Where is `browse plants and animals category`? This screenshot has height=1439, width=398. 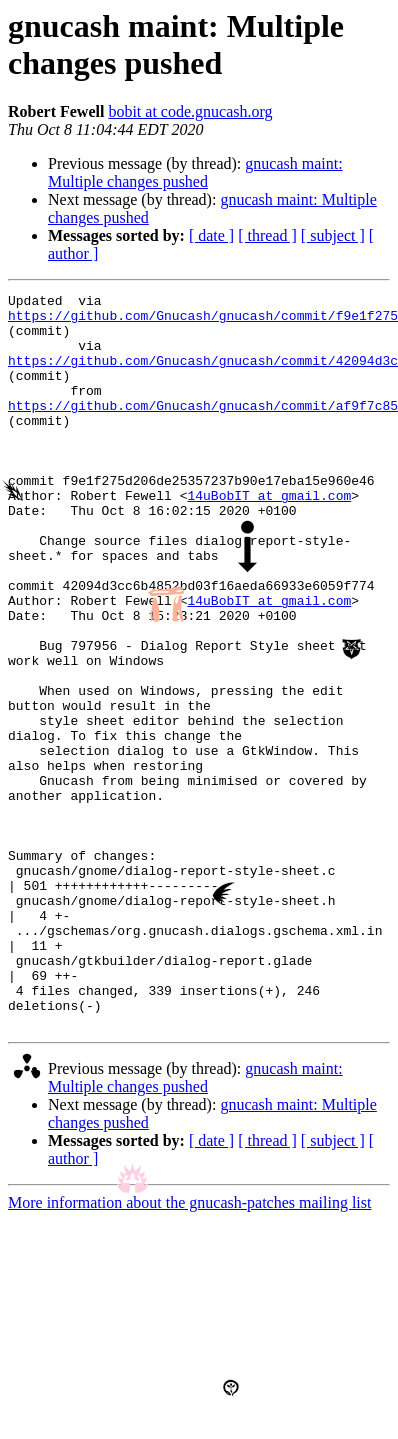
browse plants and animals category is located at coordinates (231, 1388).